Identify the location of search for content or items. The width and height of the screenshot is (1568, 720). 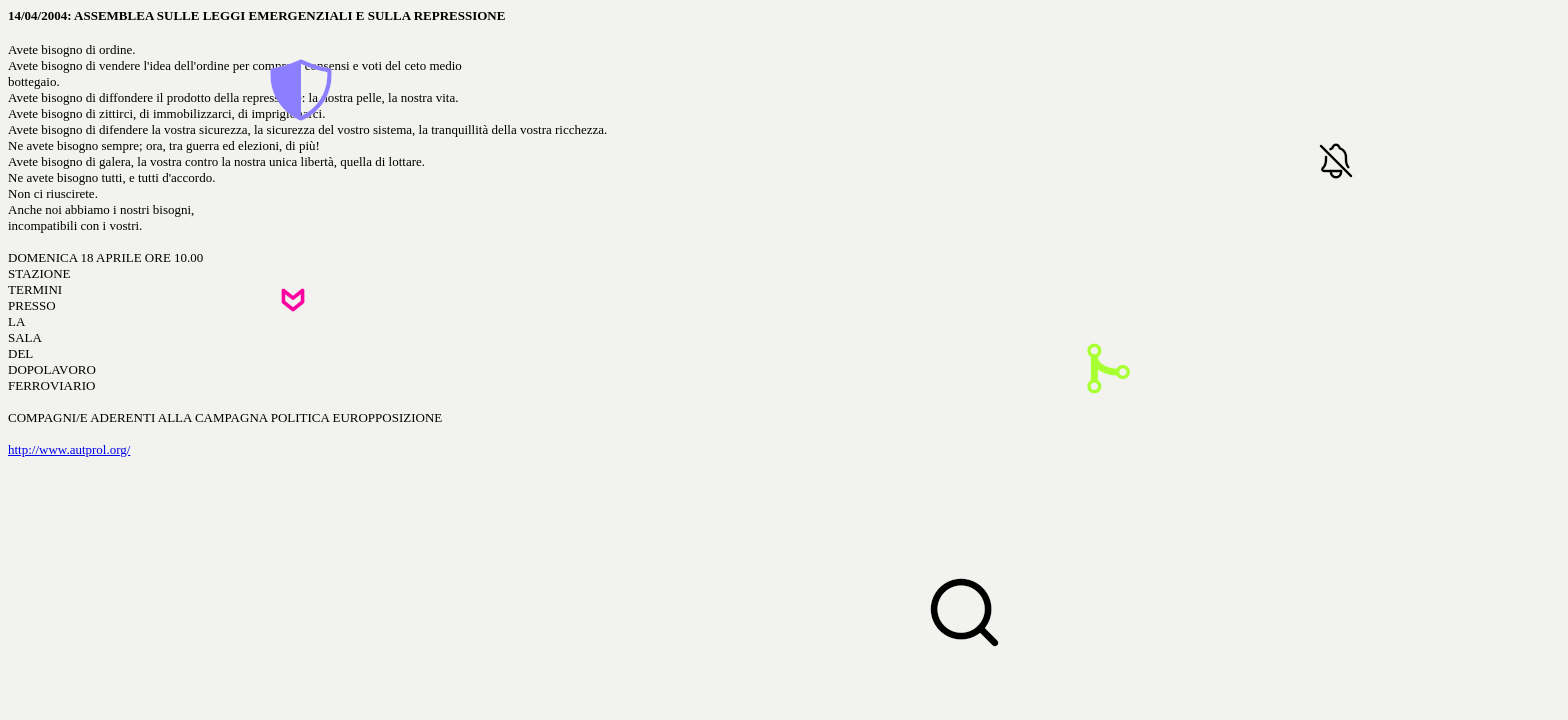
(964, 612).